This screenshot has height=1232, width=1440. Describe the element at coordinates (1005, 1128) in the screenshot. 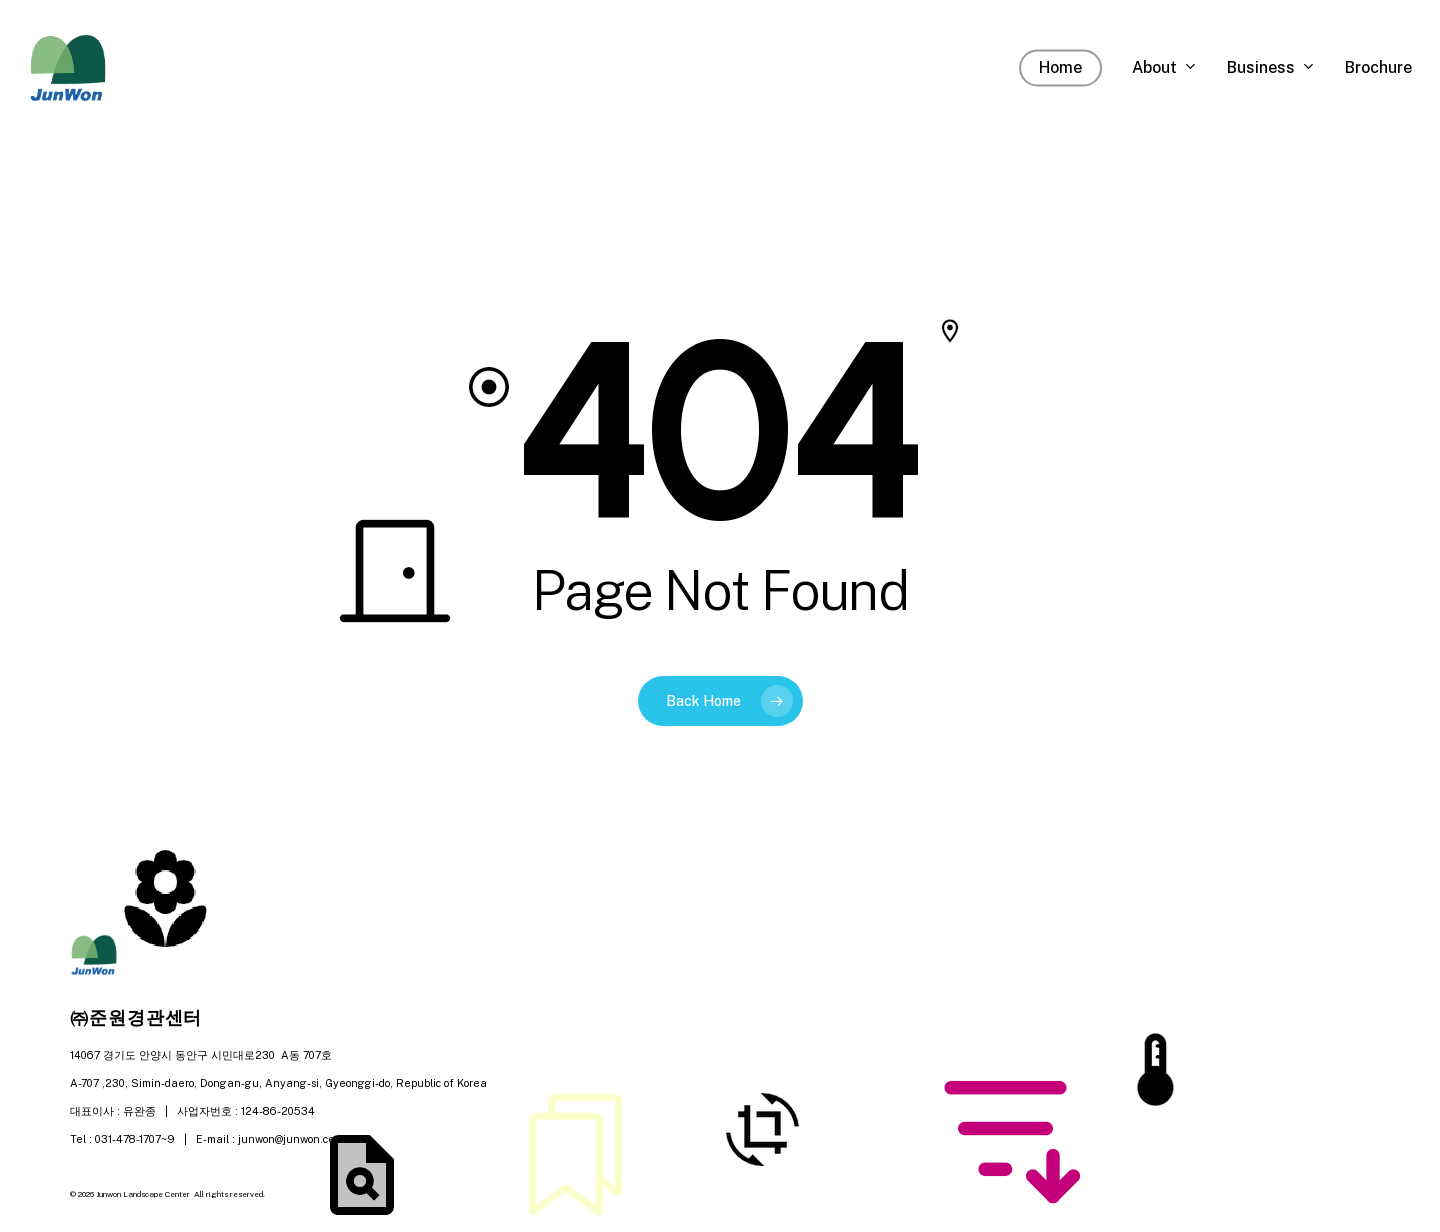

I see `sort or filter items in descending order` at that location.